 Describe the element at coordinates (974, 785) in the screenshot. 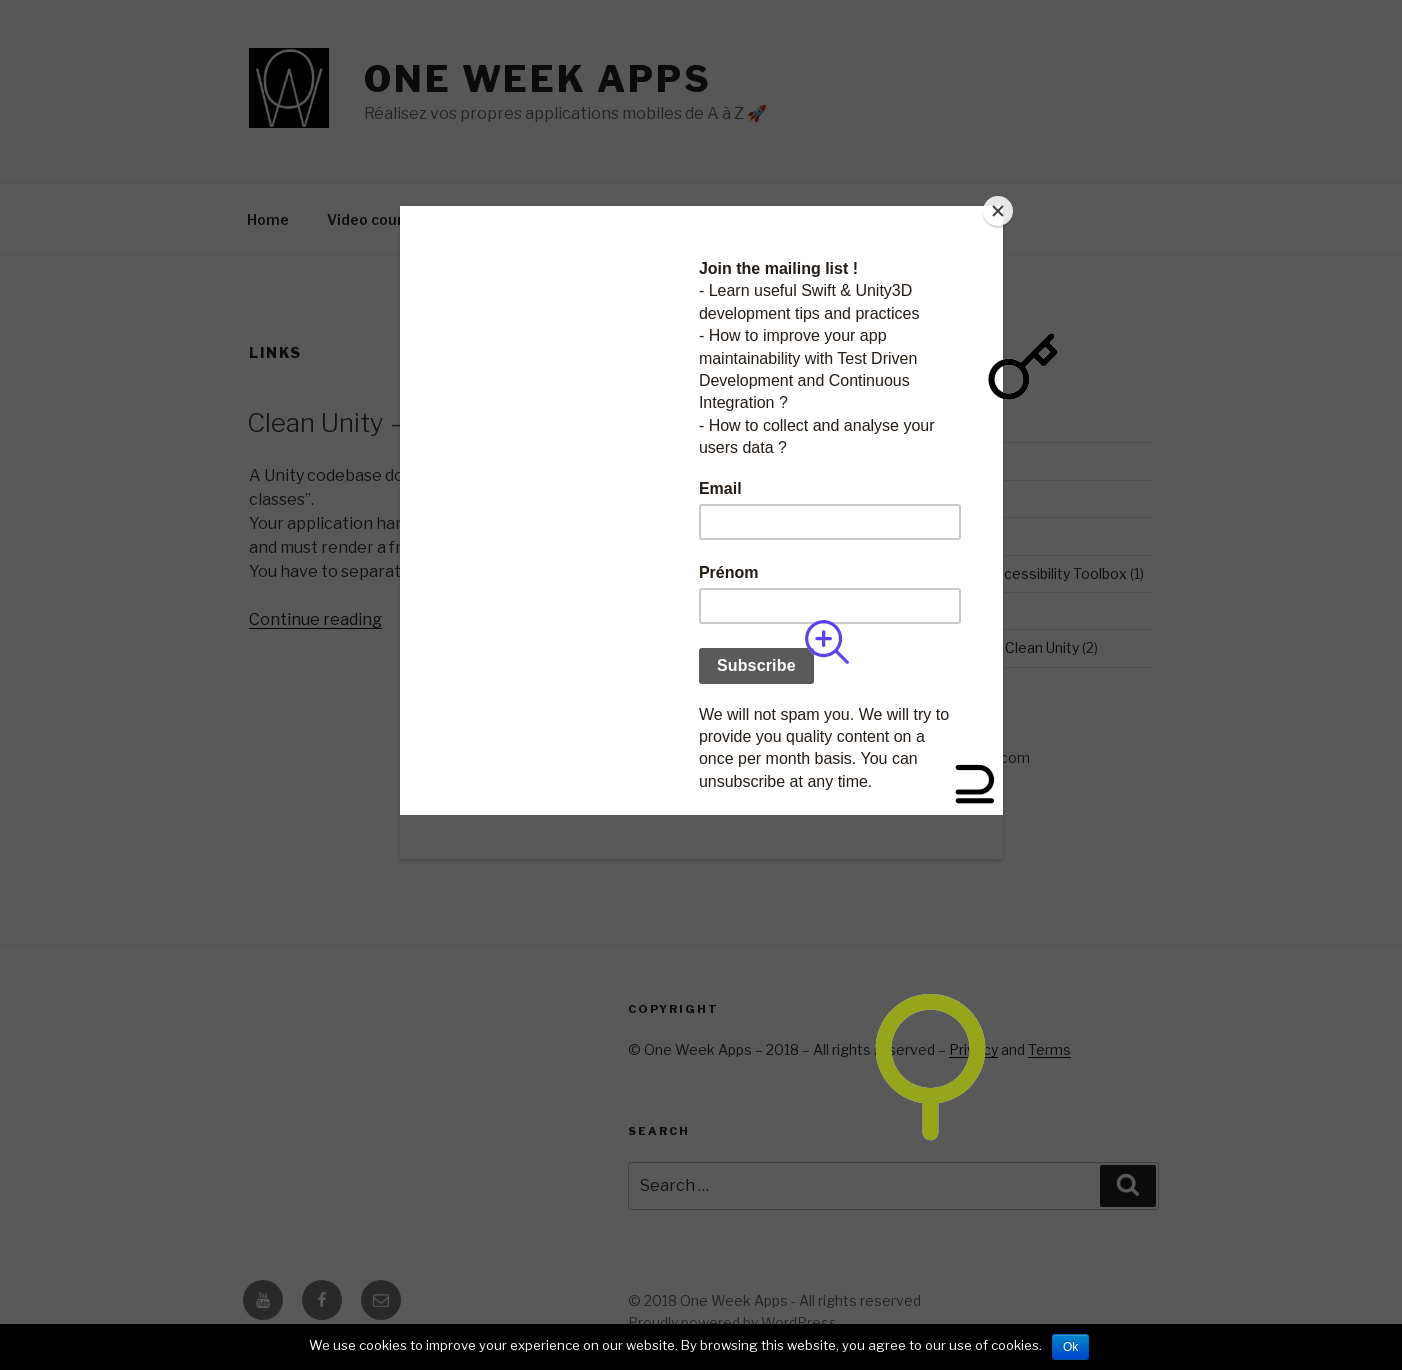

I see `indicates a superset relationship in mathematical notation` at that location.